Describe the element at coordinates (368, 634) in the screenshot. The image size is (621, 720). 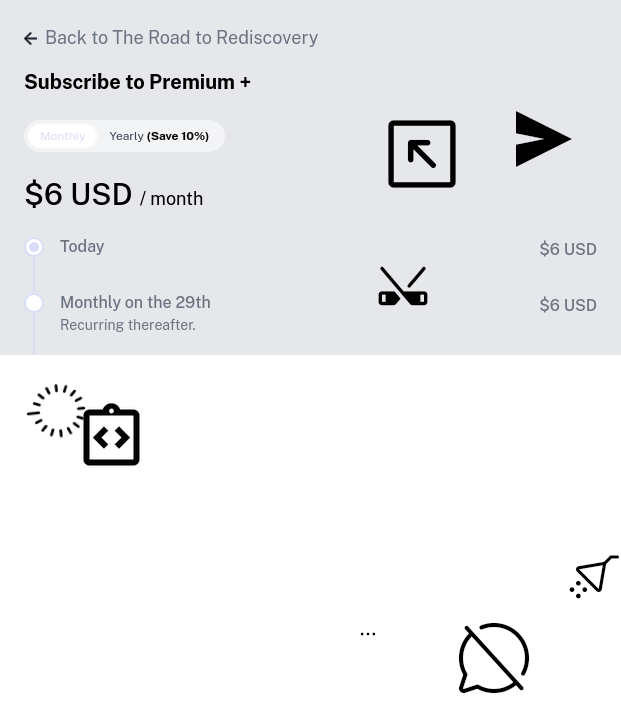
I see `open more options menu` at that location.